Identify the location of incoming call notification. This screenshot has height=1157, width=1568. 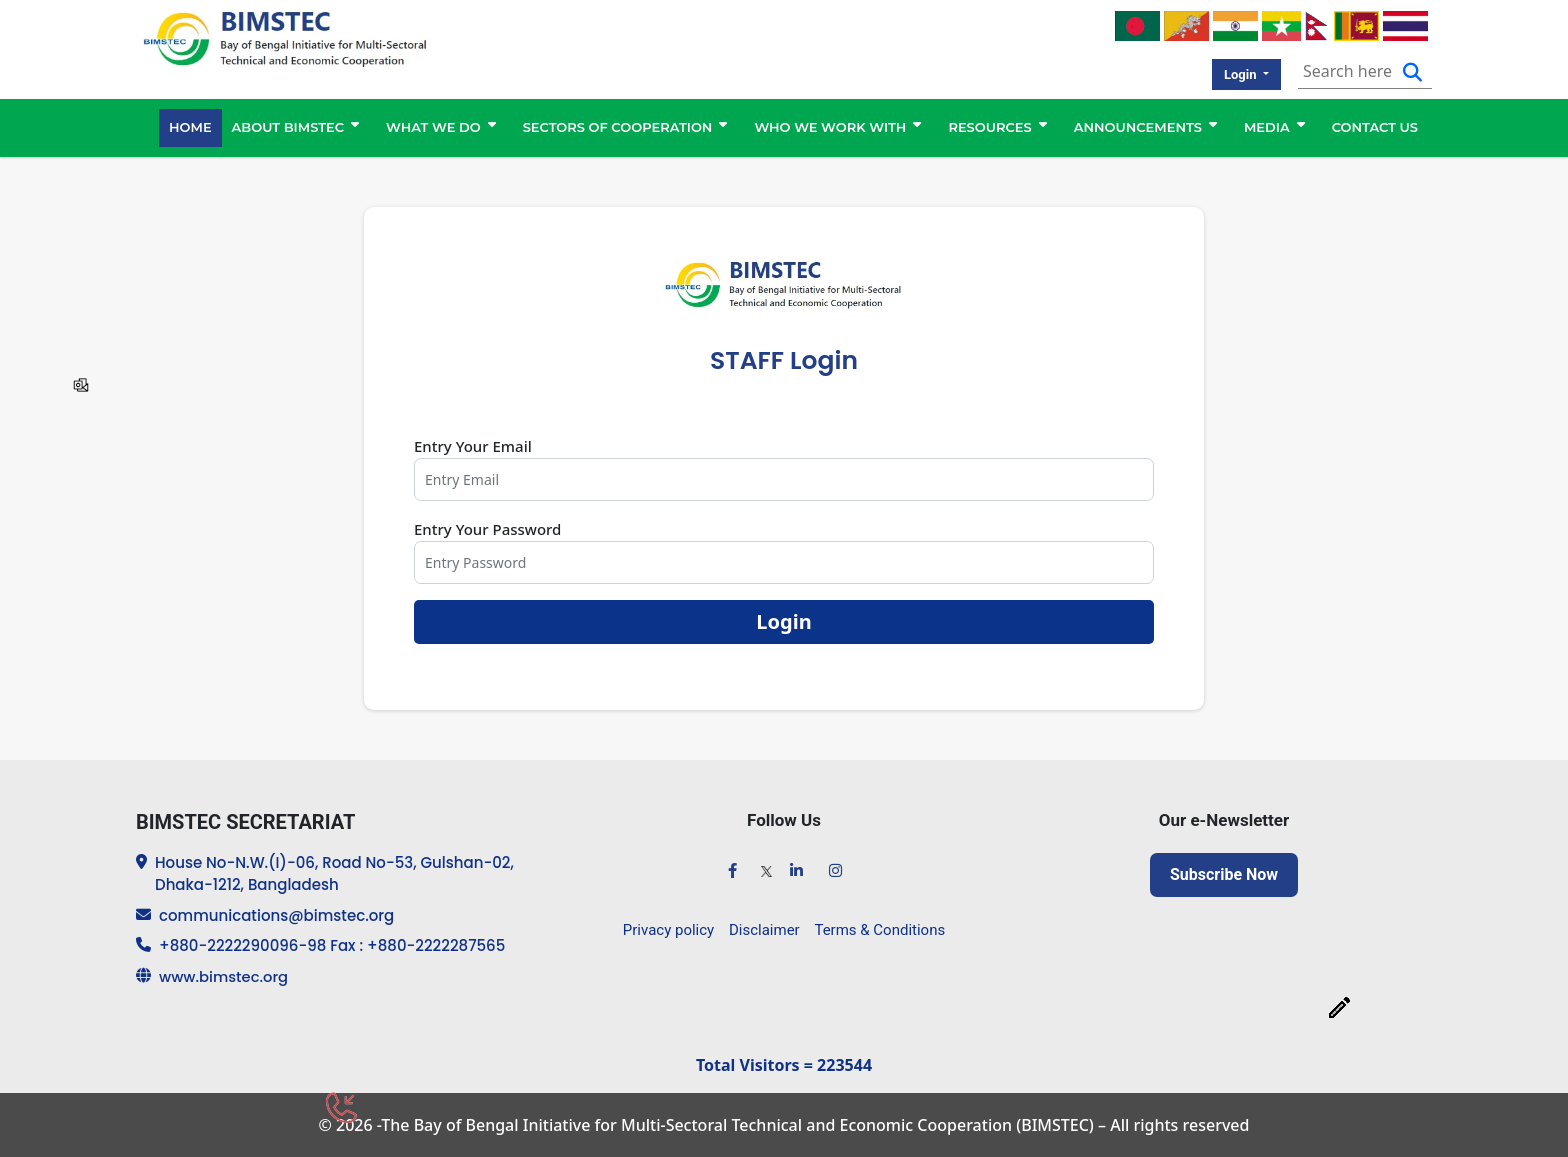
(342, 1107).